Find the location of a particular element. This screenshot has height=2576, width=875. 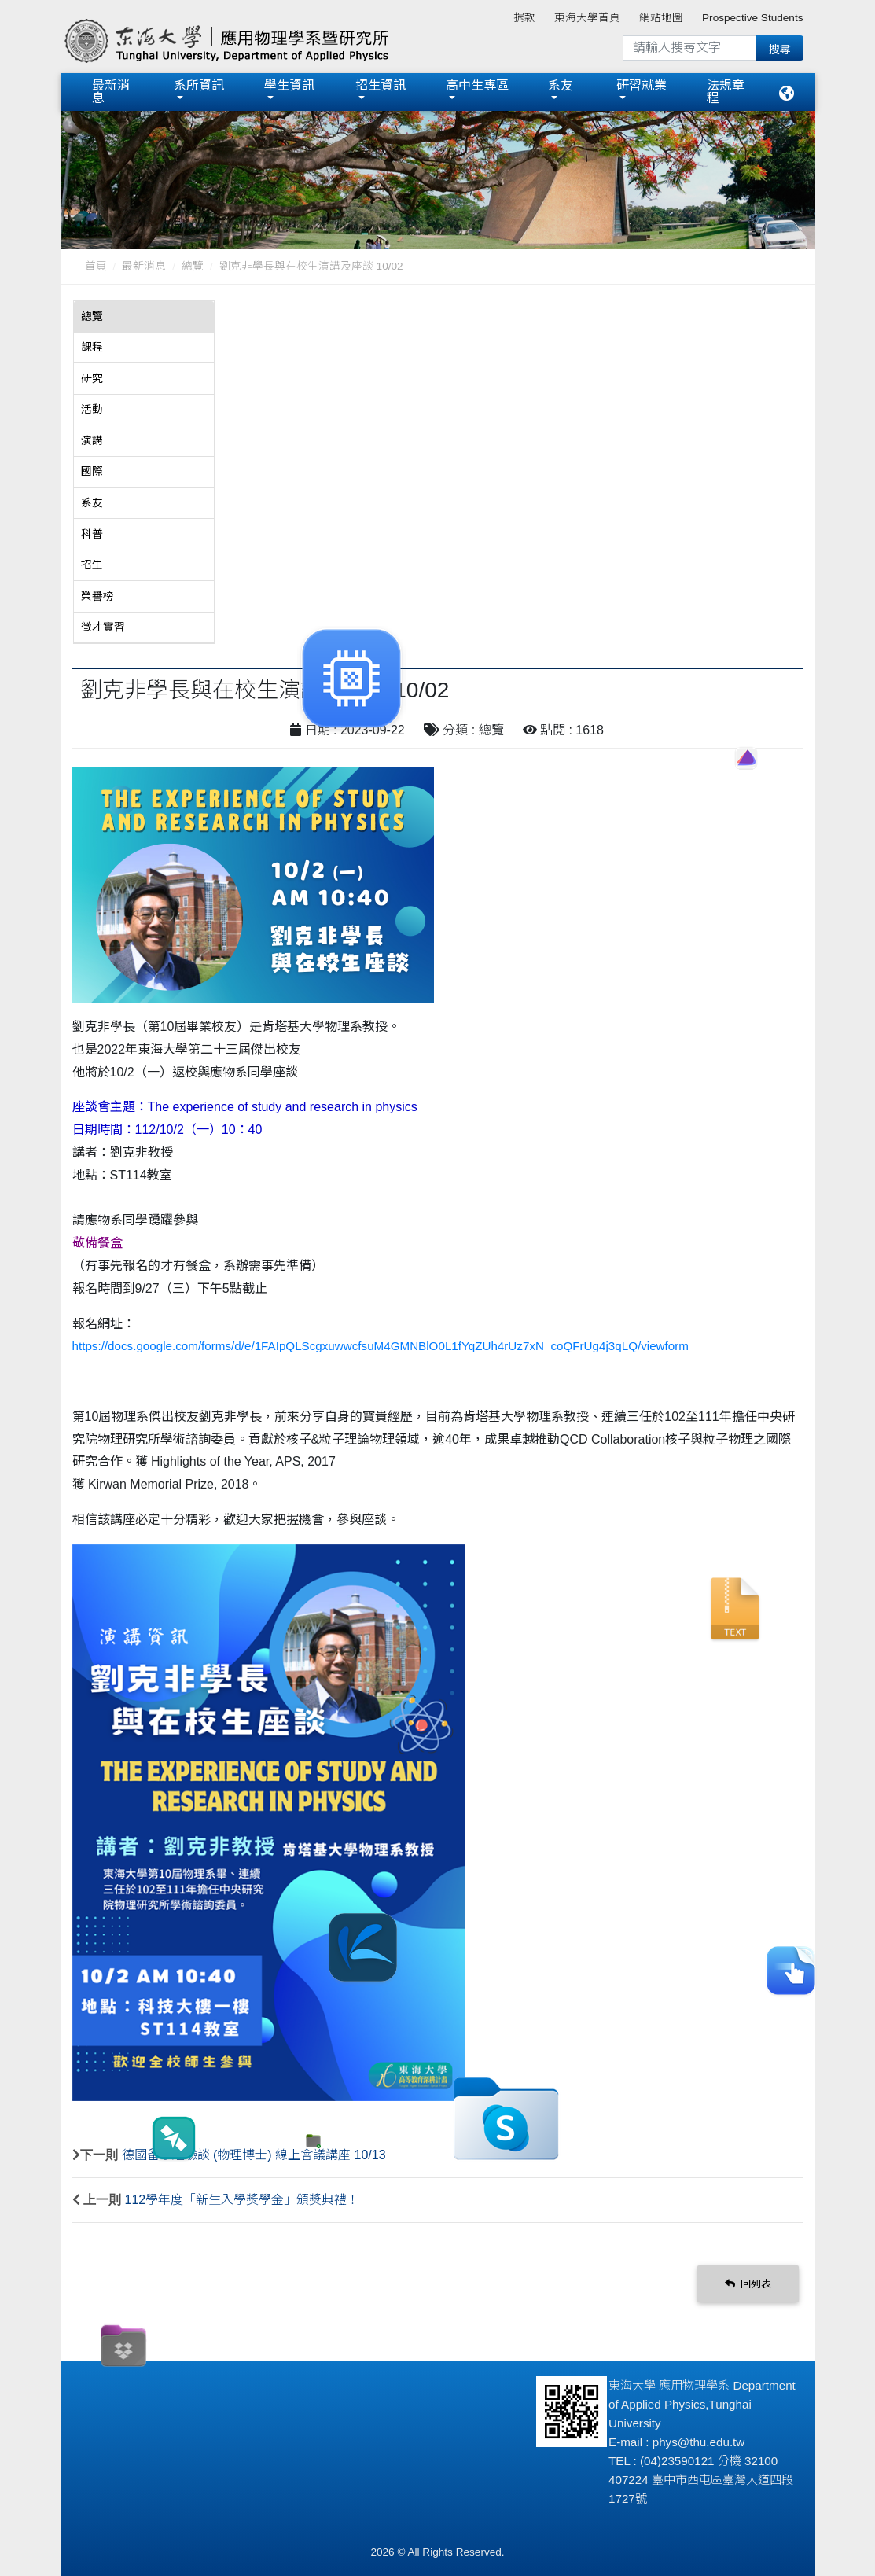

open folder containing Skype files is located at coordinates (506, 2122).